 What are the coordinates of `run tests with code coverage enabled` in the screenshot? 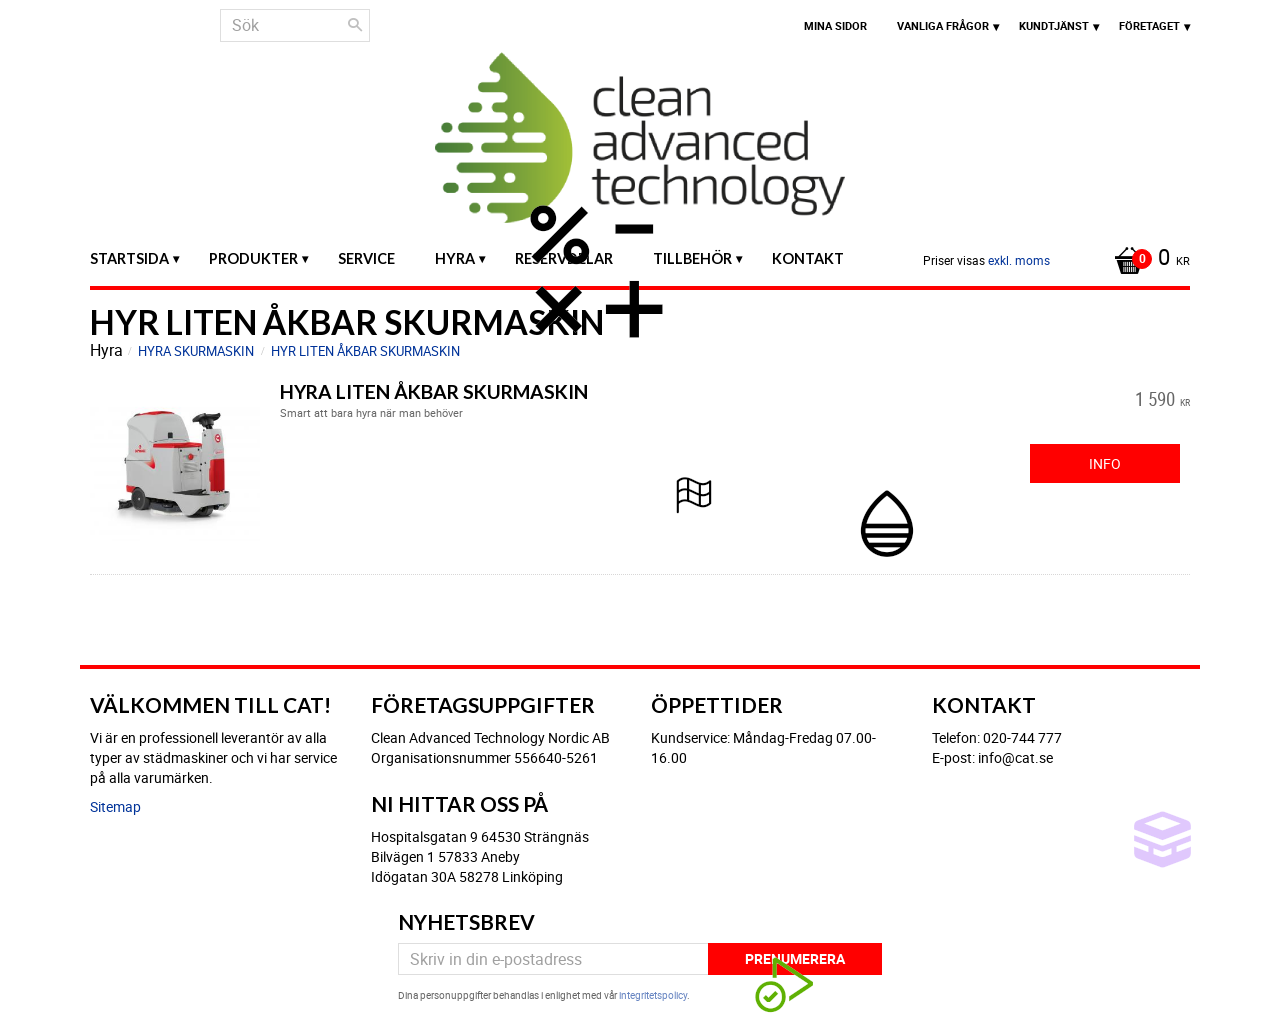 It's located at (785, 982).